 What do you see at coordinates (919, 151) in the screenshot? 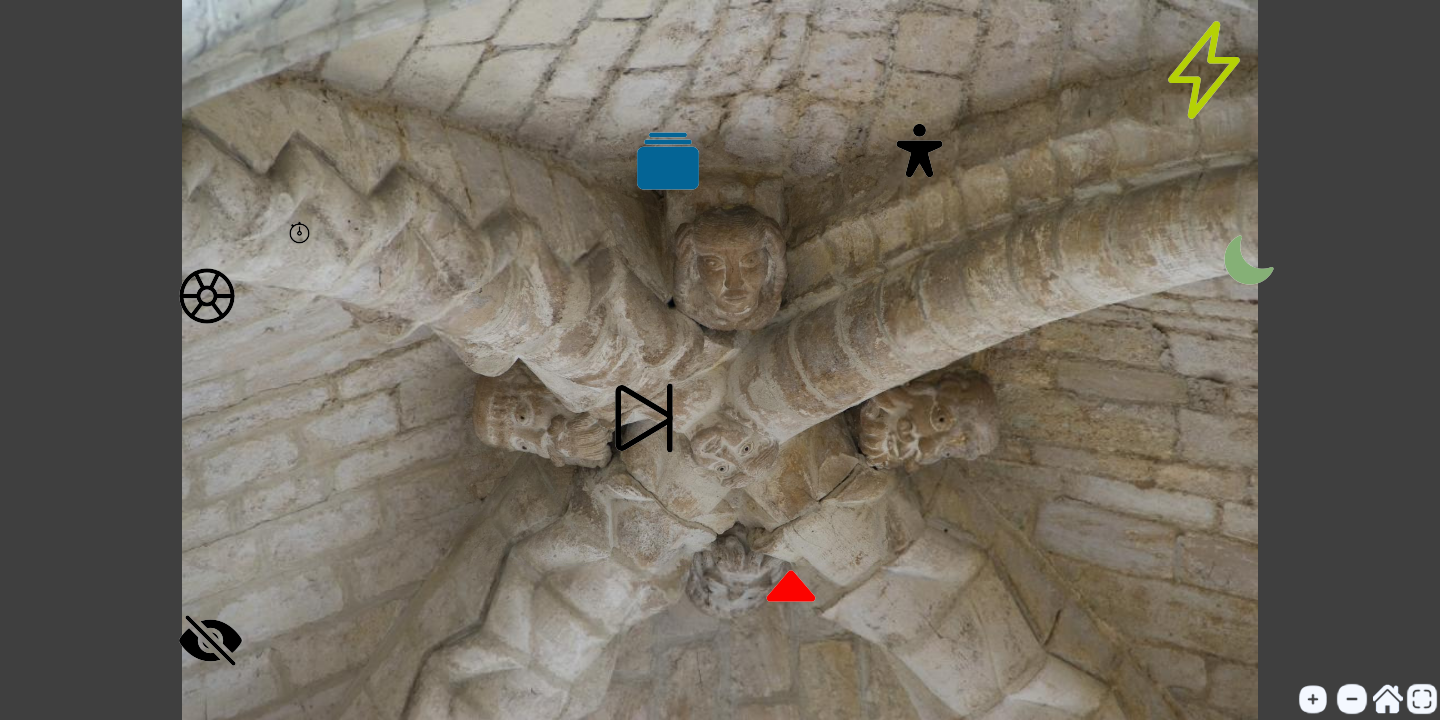
I see `indicates user profile or account` at bounding box center [919, 151].